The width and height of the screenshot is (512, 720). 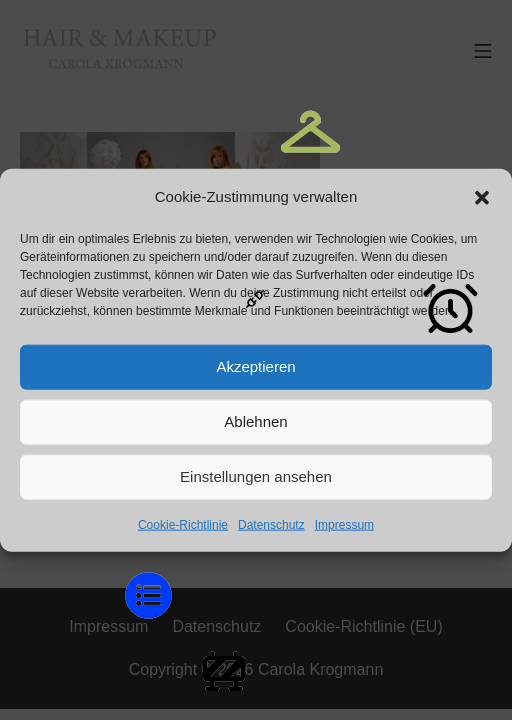 What do you see at coordinates (310, 134) in the screenshot?
I see `access your wardrobe or closet` at bounding box center [310, 134].